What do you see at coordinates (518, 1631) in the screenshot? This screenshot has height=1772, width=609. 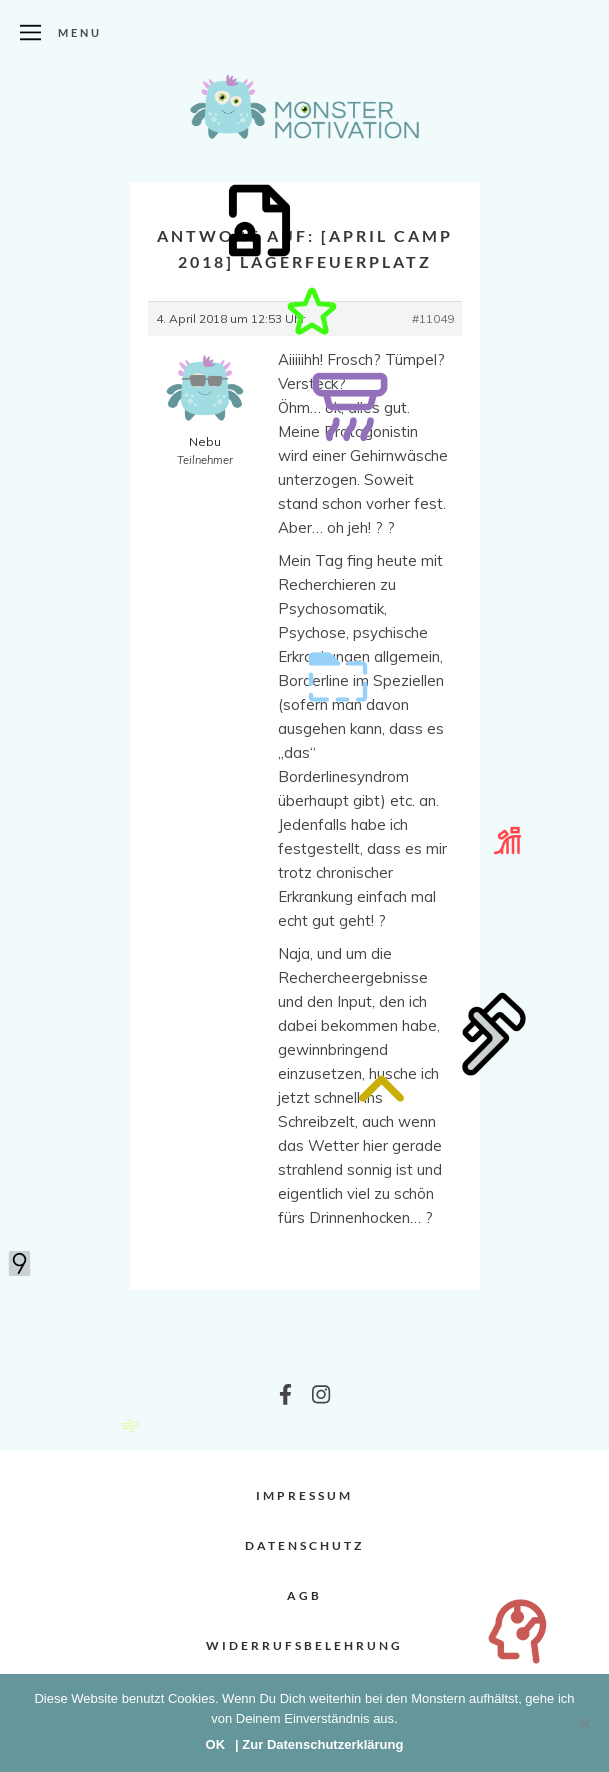 I see `access AI or machine learning features` at bounding box center [518, 1631].